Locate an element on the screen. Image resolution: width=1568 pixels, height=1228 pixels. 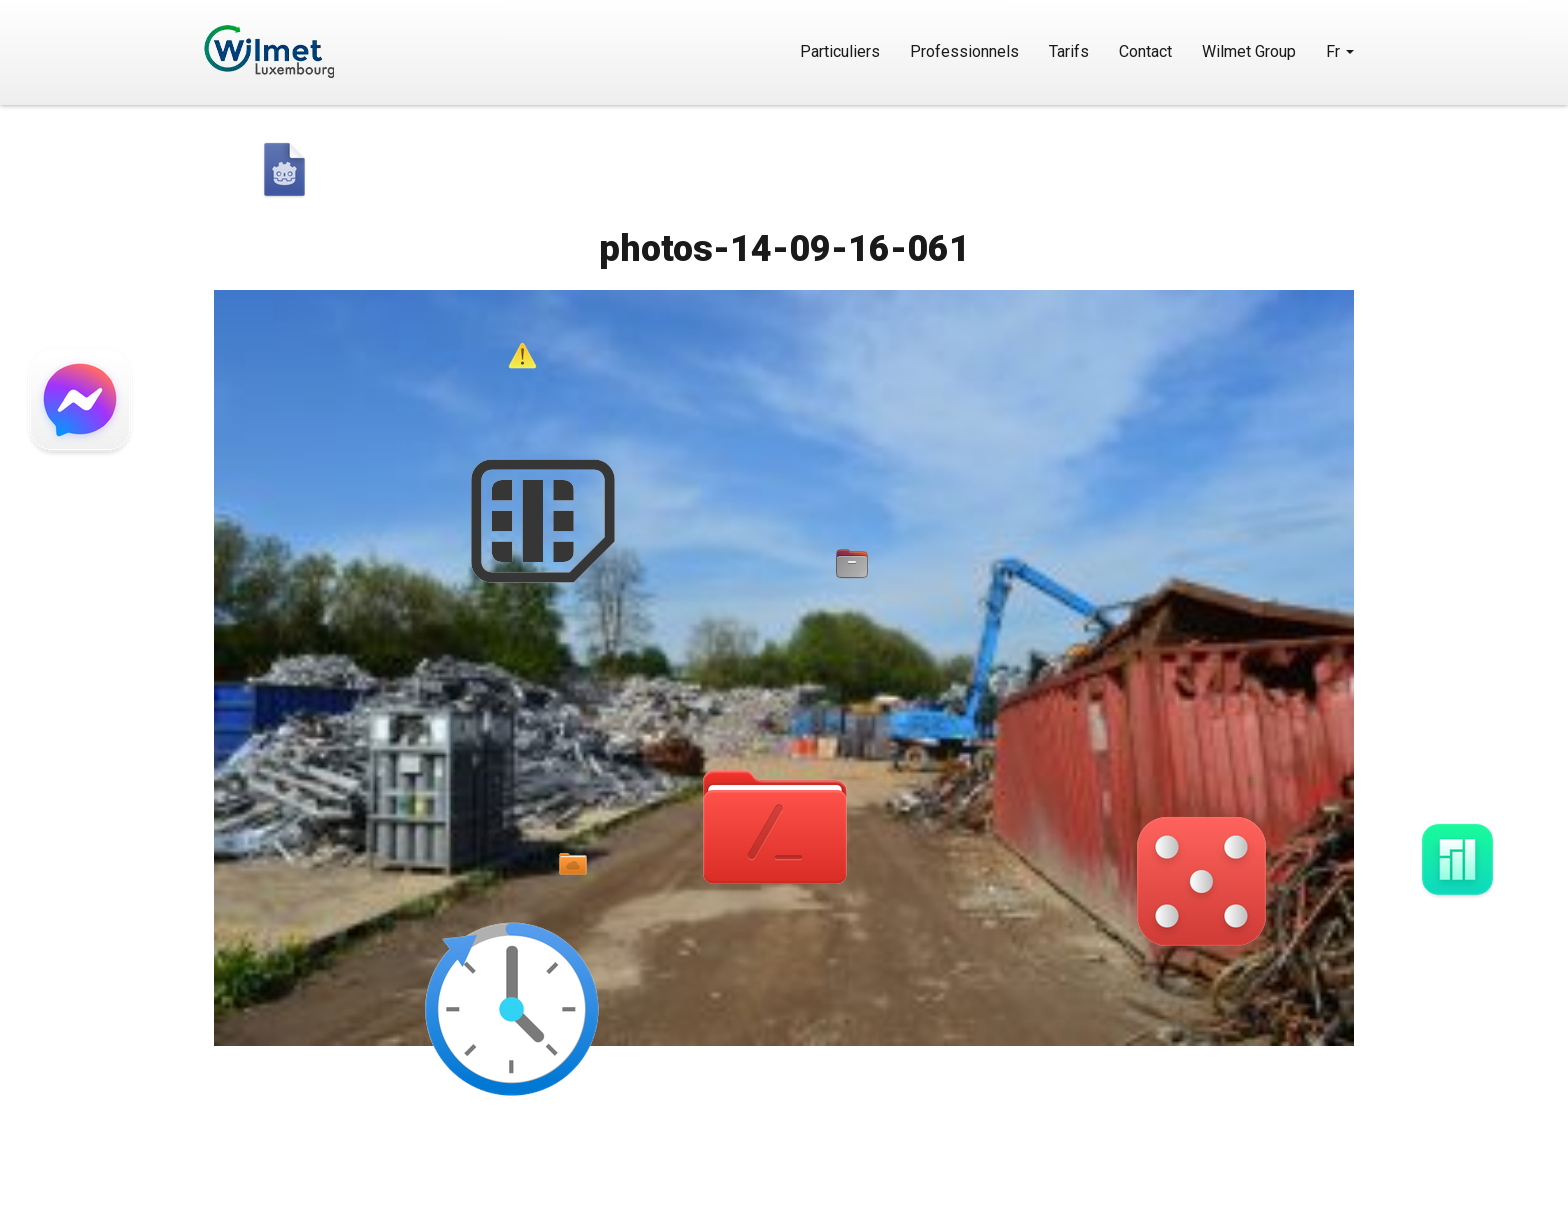
access the root directory folder is located at coordinates (775, 827).